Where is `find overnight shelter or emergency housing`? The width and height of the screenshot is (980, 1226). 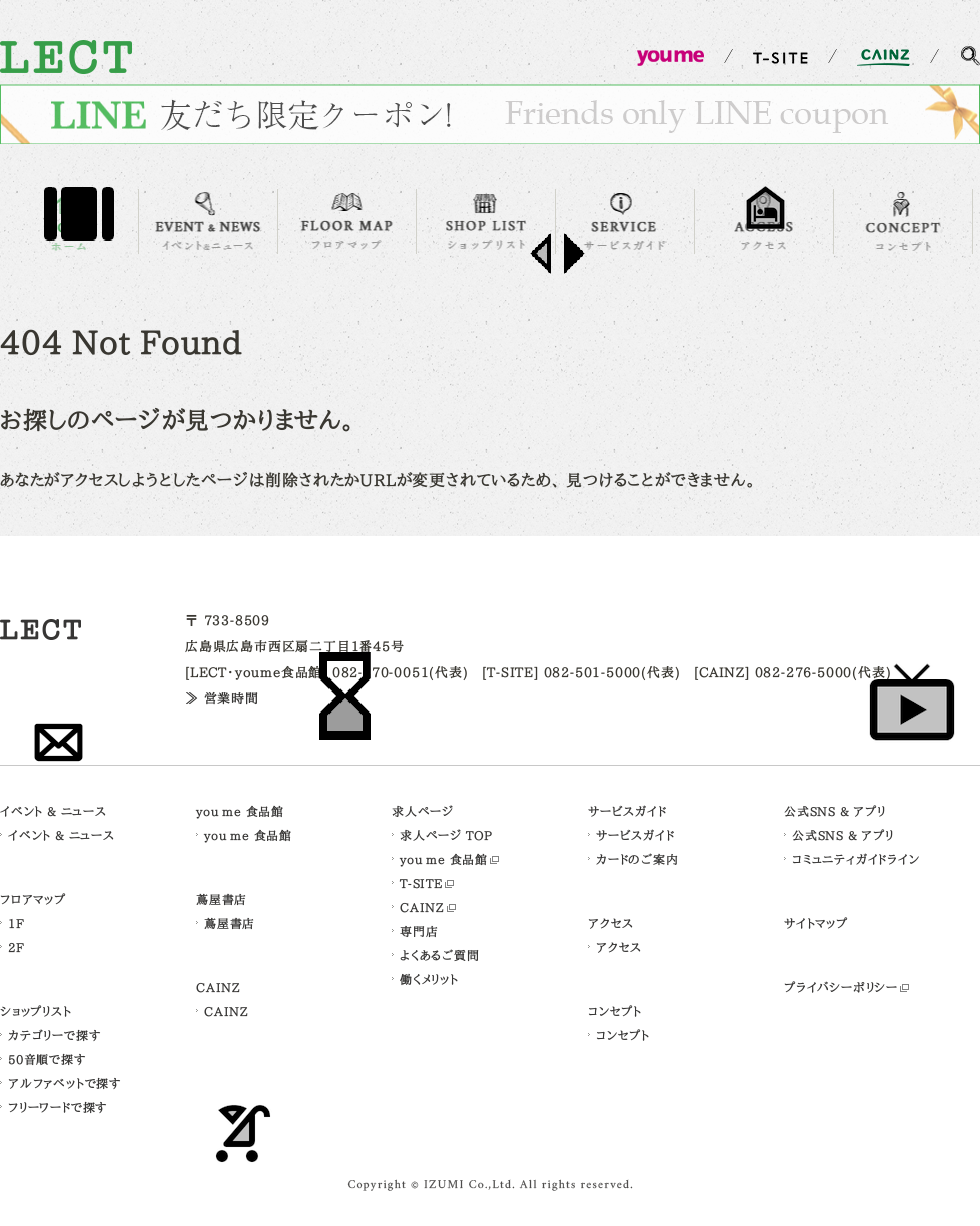
find overnight shelter or emergency housing is located at coordinates (765, 207).